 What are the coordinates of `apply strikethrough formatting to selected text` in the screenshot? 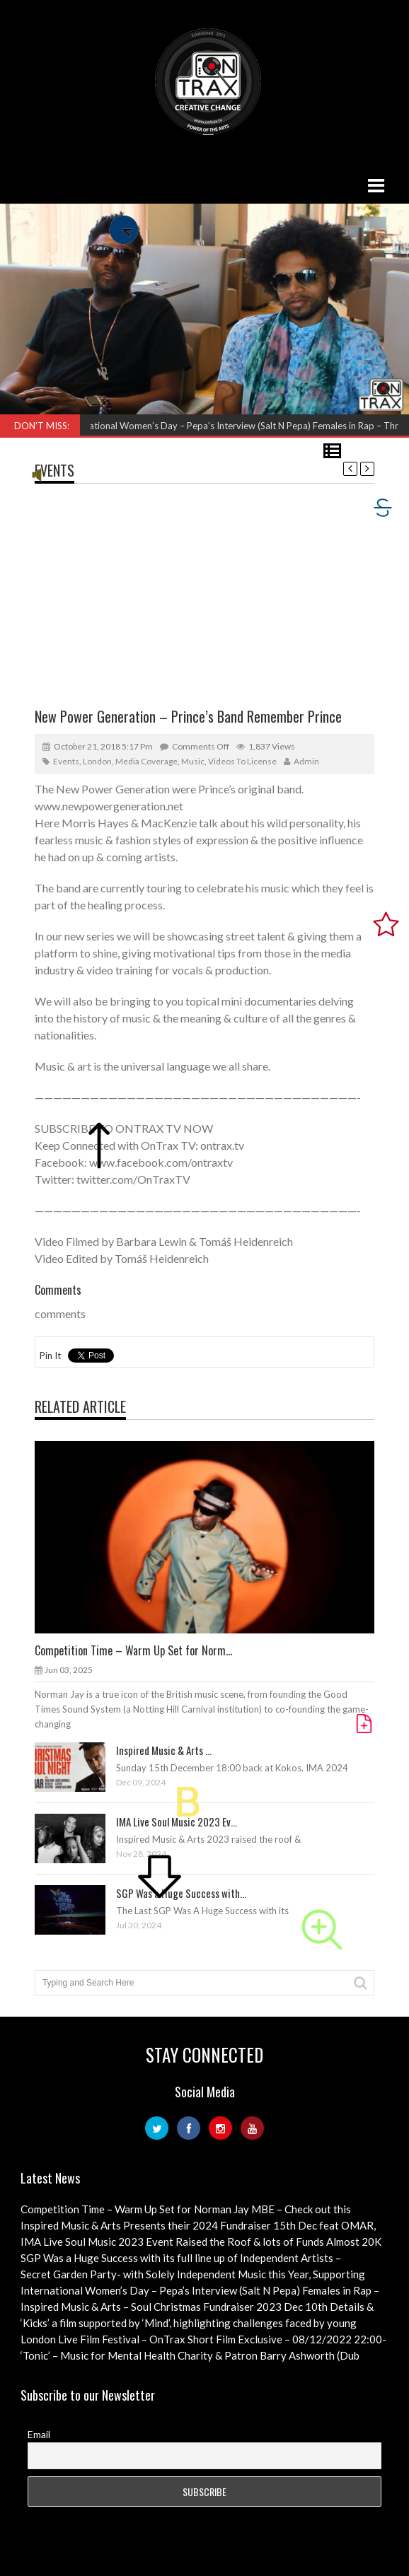 It's located at (383, 508).